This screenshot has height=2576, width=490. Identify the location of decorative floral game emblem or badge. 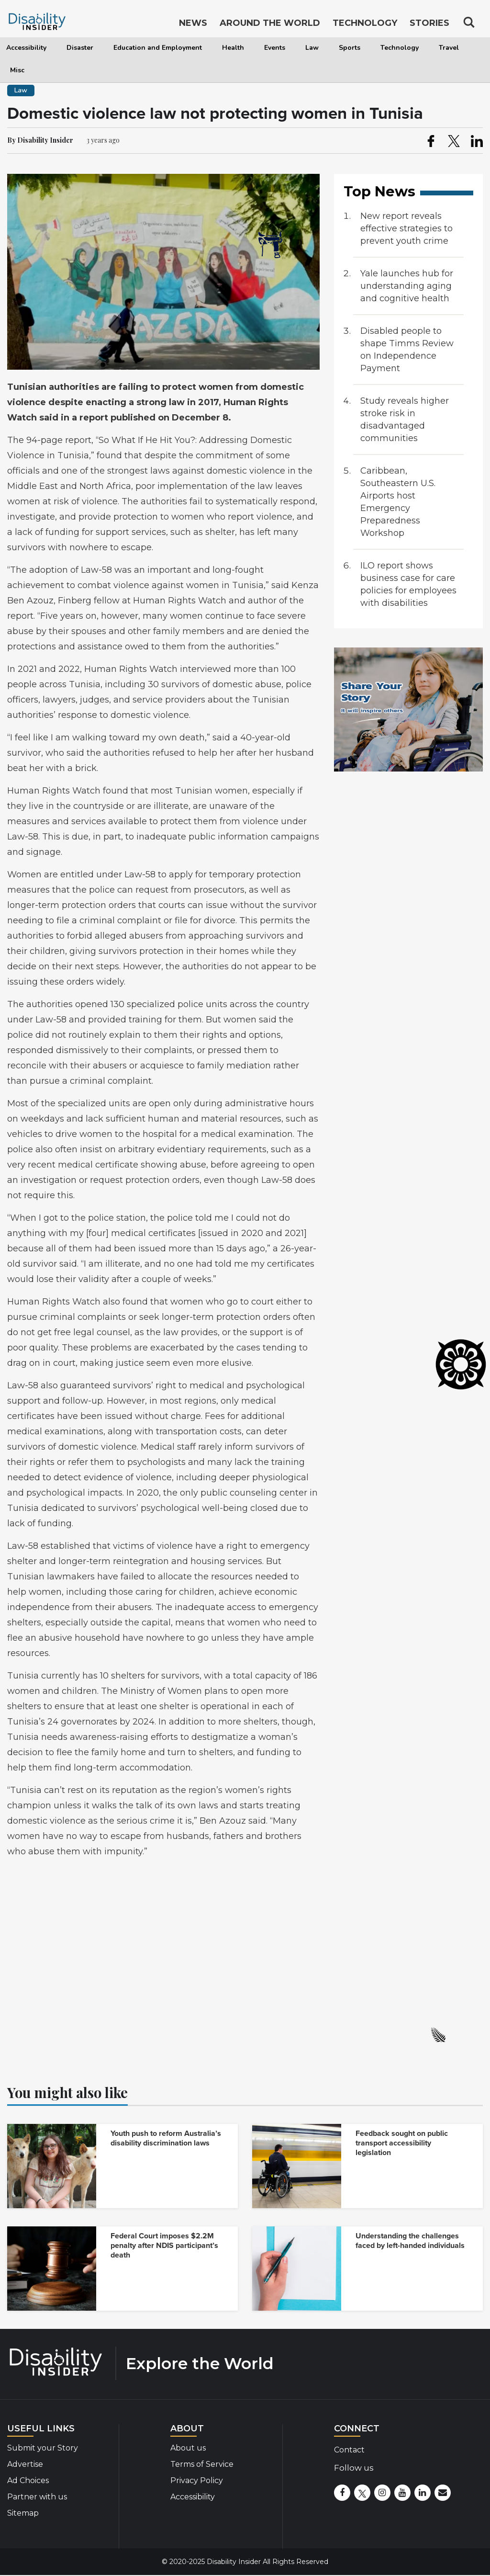
(461, 1364).